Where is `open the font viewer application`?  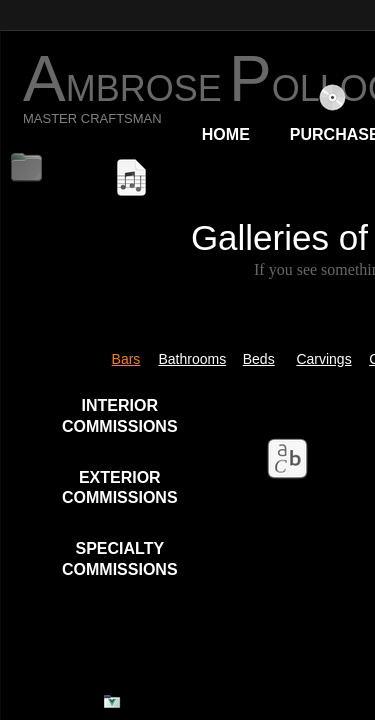 open the font viewer application is located at coordinates (287, 458).